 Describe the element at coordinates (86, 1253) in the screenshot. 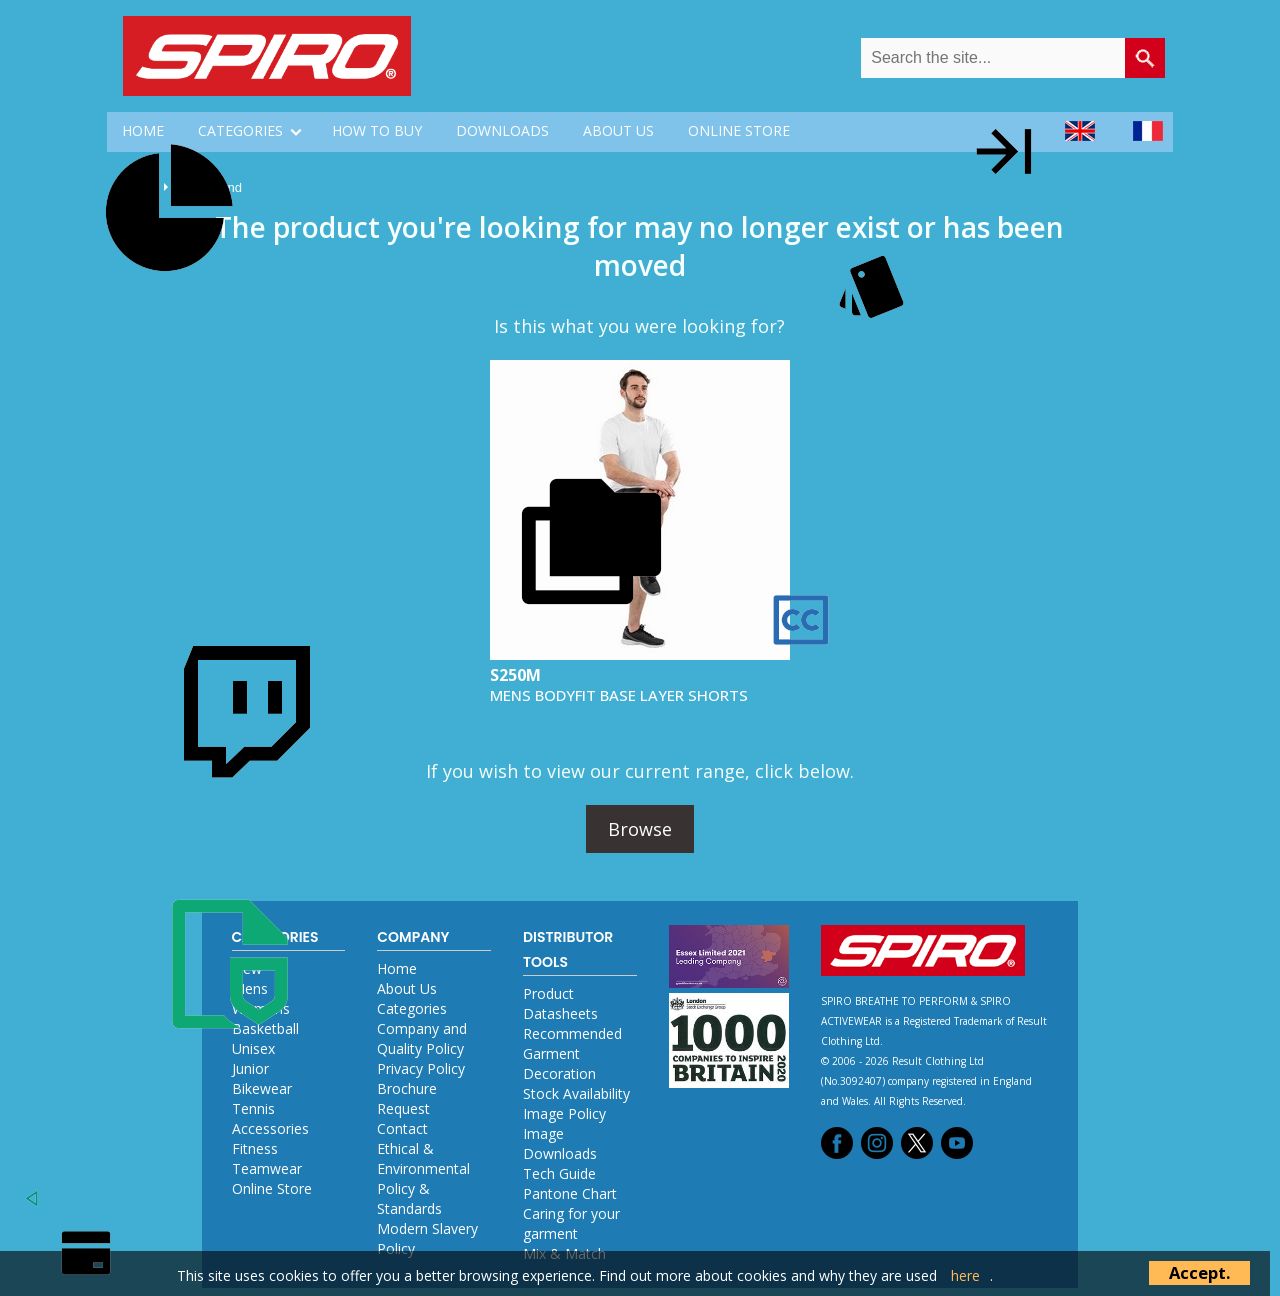

I see `access payment methods` at that location.